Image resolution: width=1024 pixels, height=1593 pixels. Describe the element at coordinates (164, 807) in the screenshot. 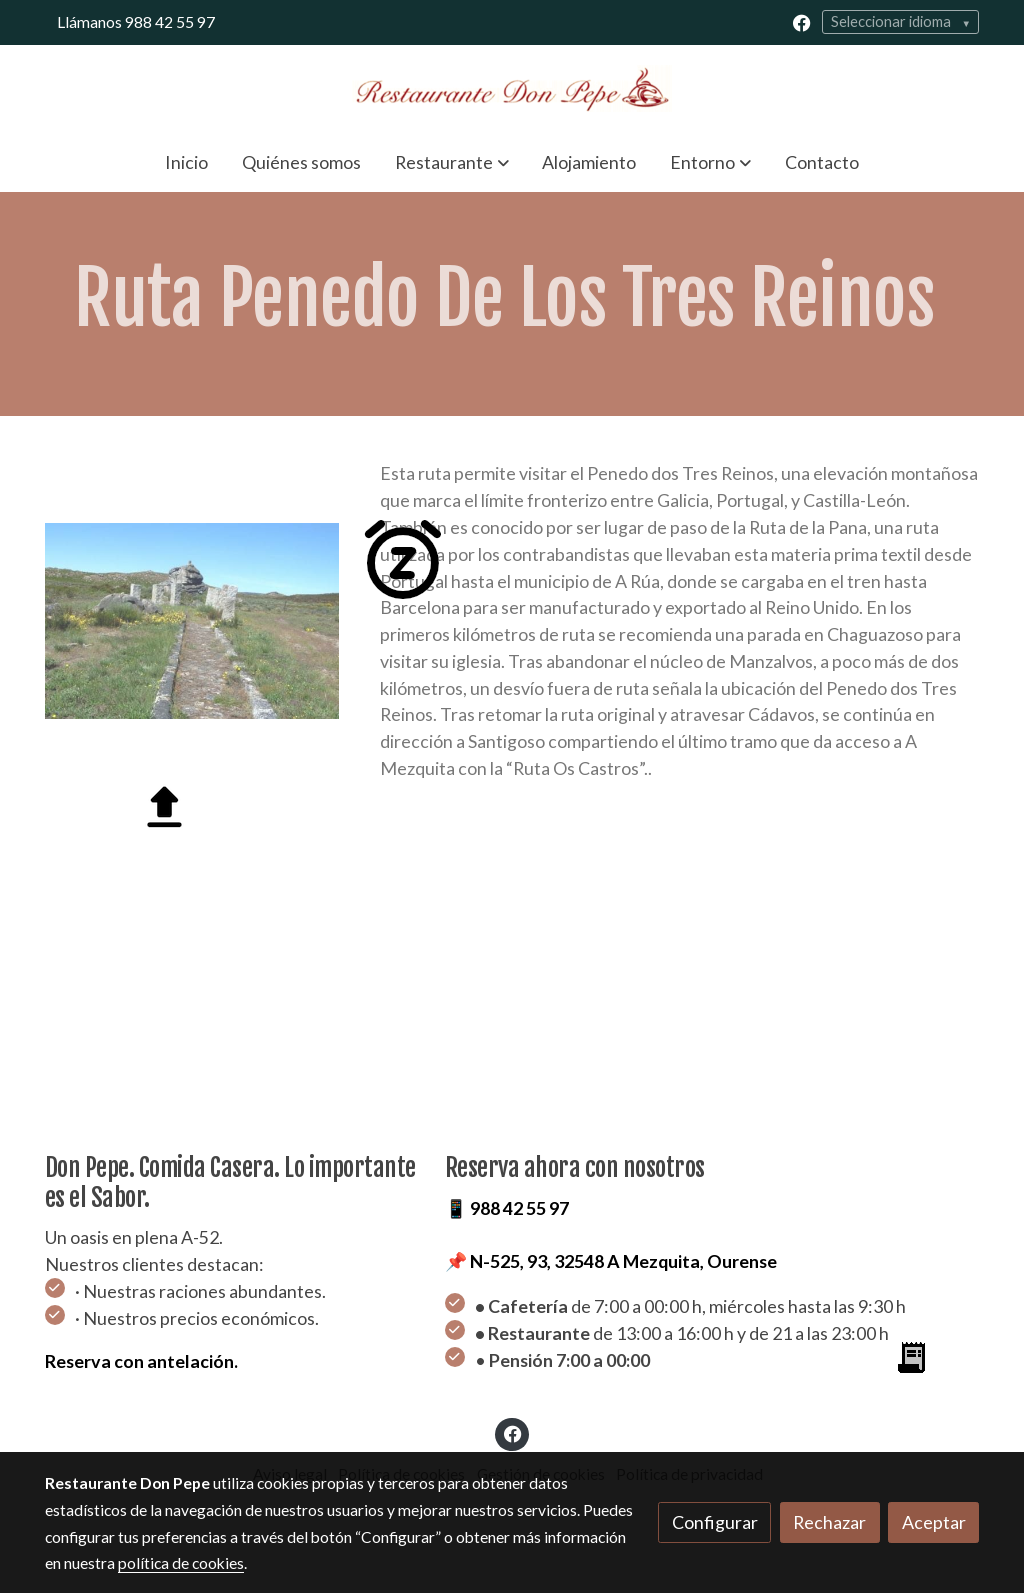

I see `upload a file from your device` at that location.